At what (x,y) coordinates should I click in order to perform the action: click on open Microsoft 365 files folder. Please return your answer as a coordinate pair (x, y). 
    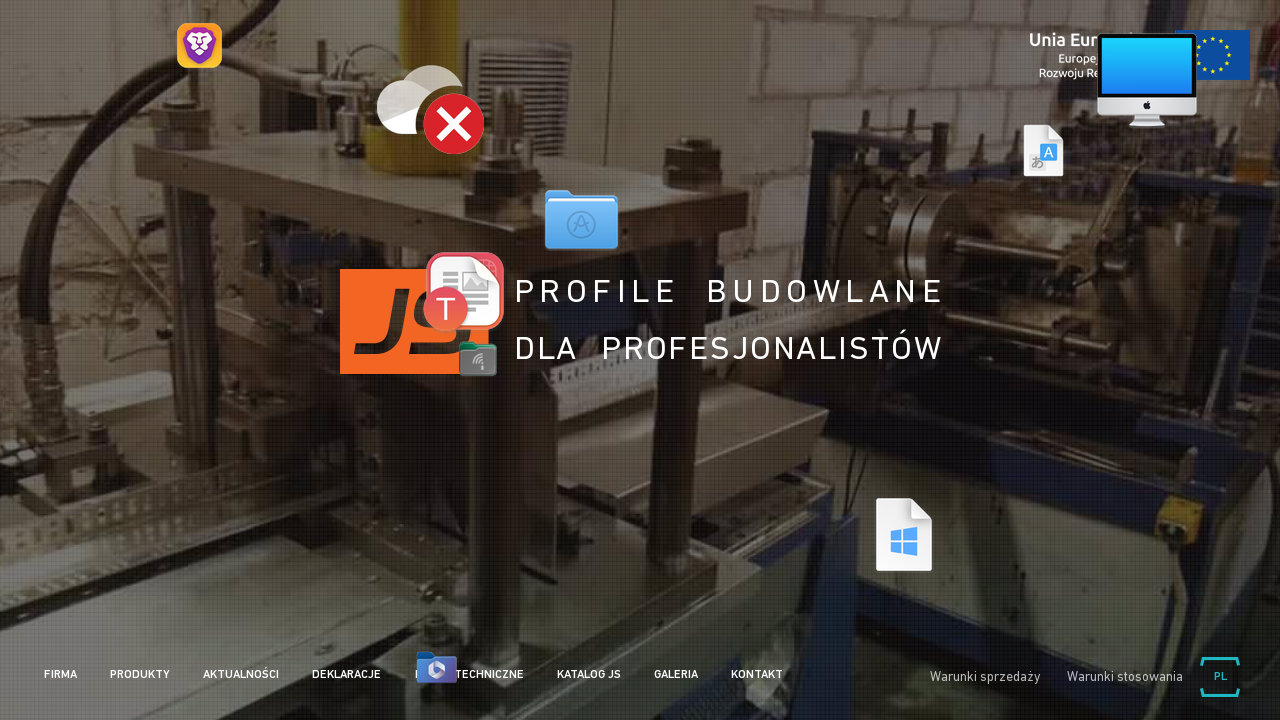
    Looking at the image, I should click on (436, 668).